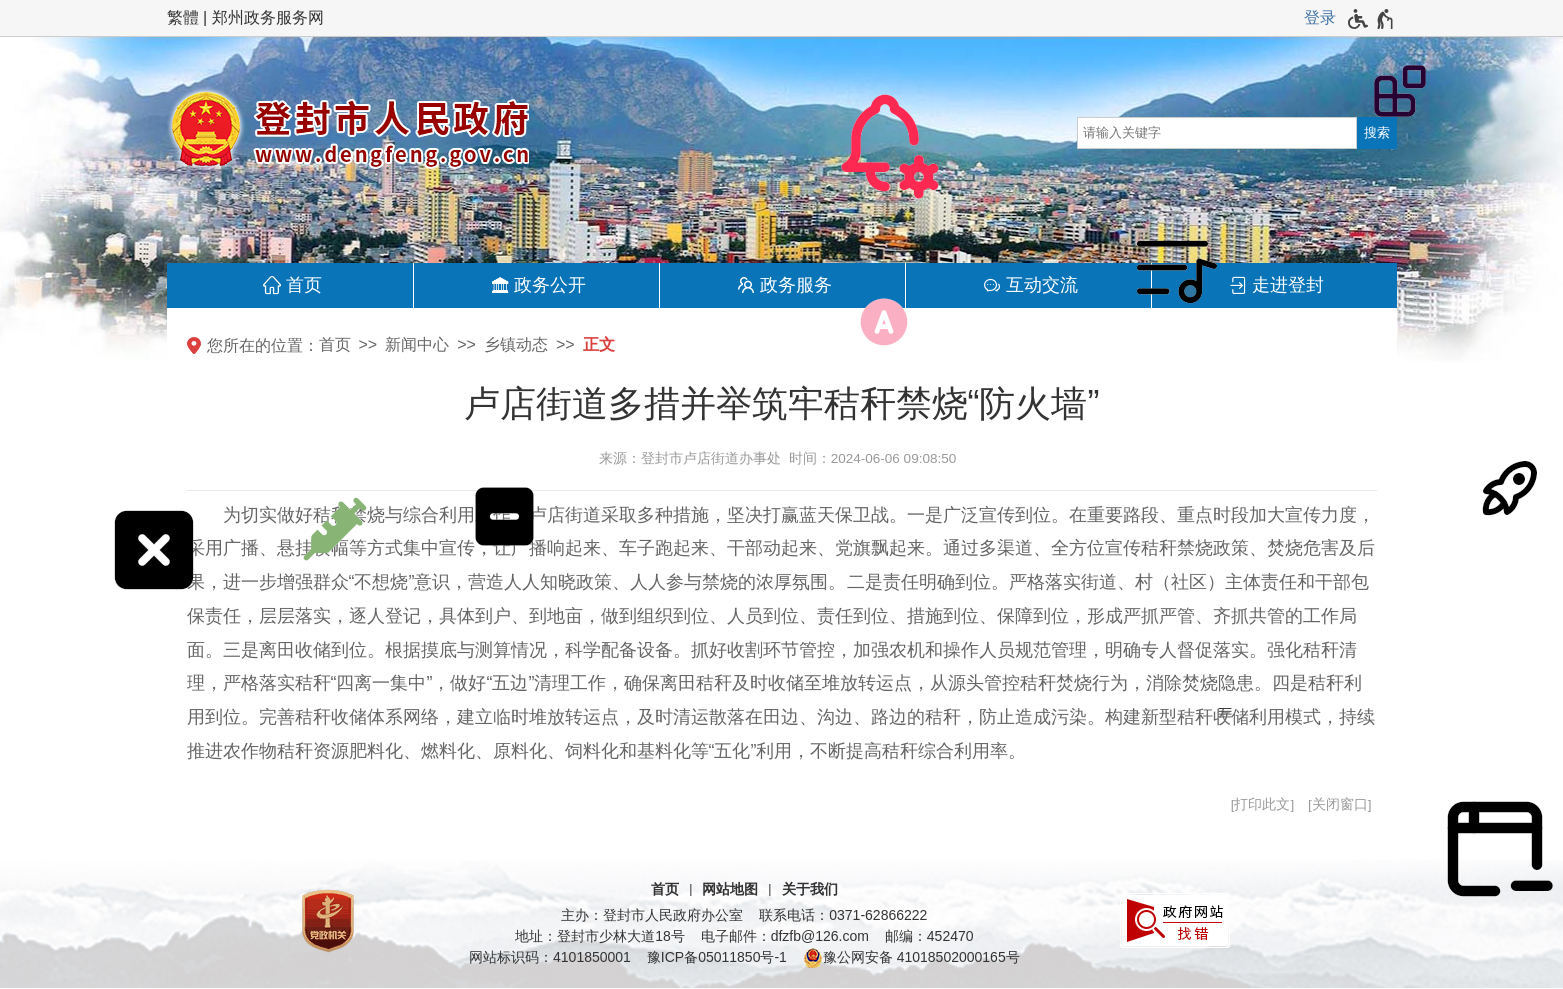 The image size is (1563, 989). Describe the element at coordinates (333, 530) in the screenshot. I see `access medical or health-related features` at that location.